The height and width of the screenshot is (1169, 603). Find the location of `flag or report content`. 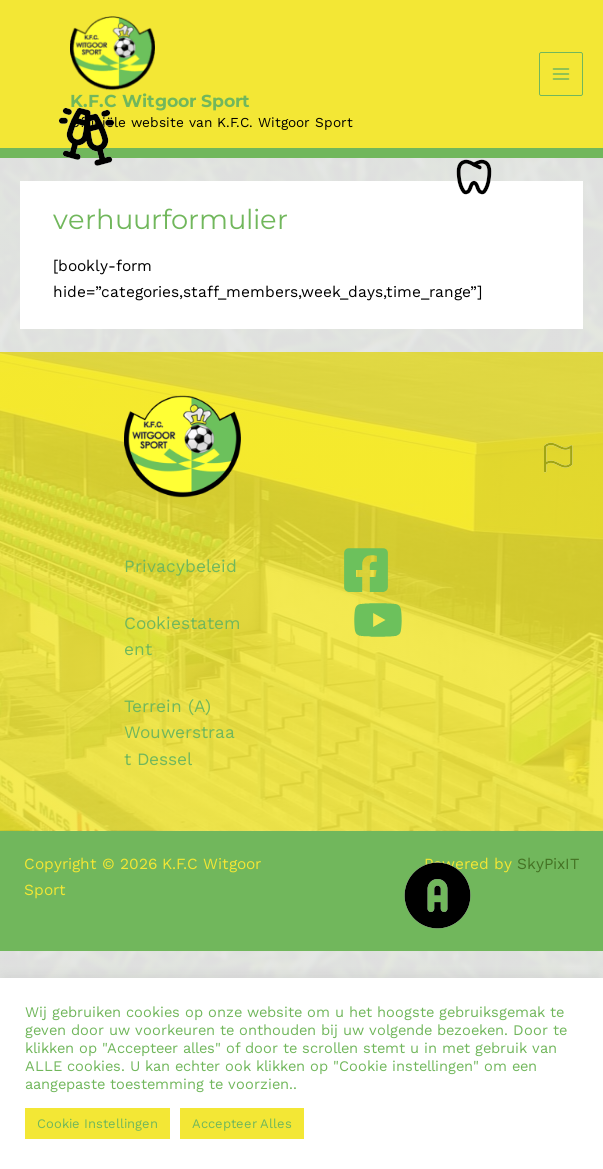

flag or report content is located at coordinates (557, 457).